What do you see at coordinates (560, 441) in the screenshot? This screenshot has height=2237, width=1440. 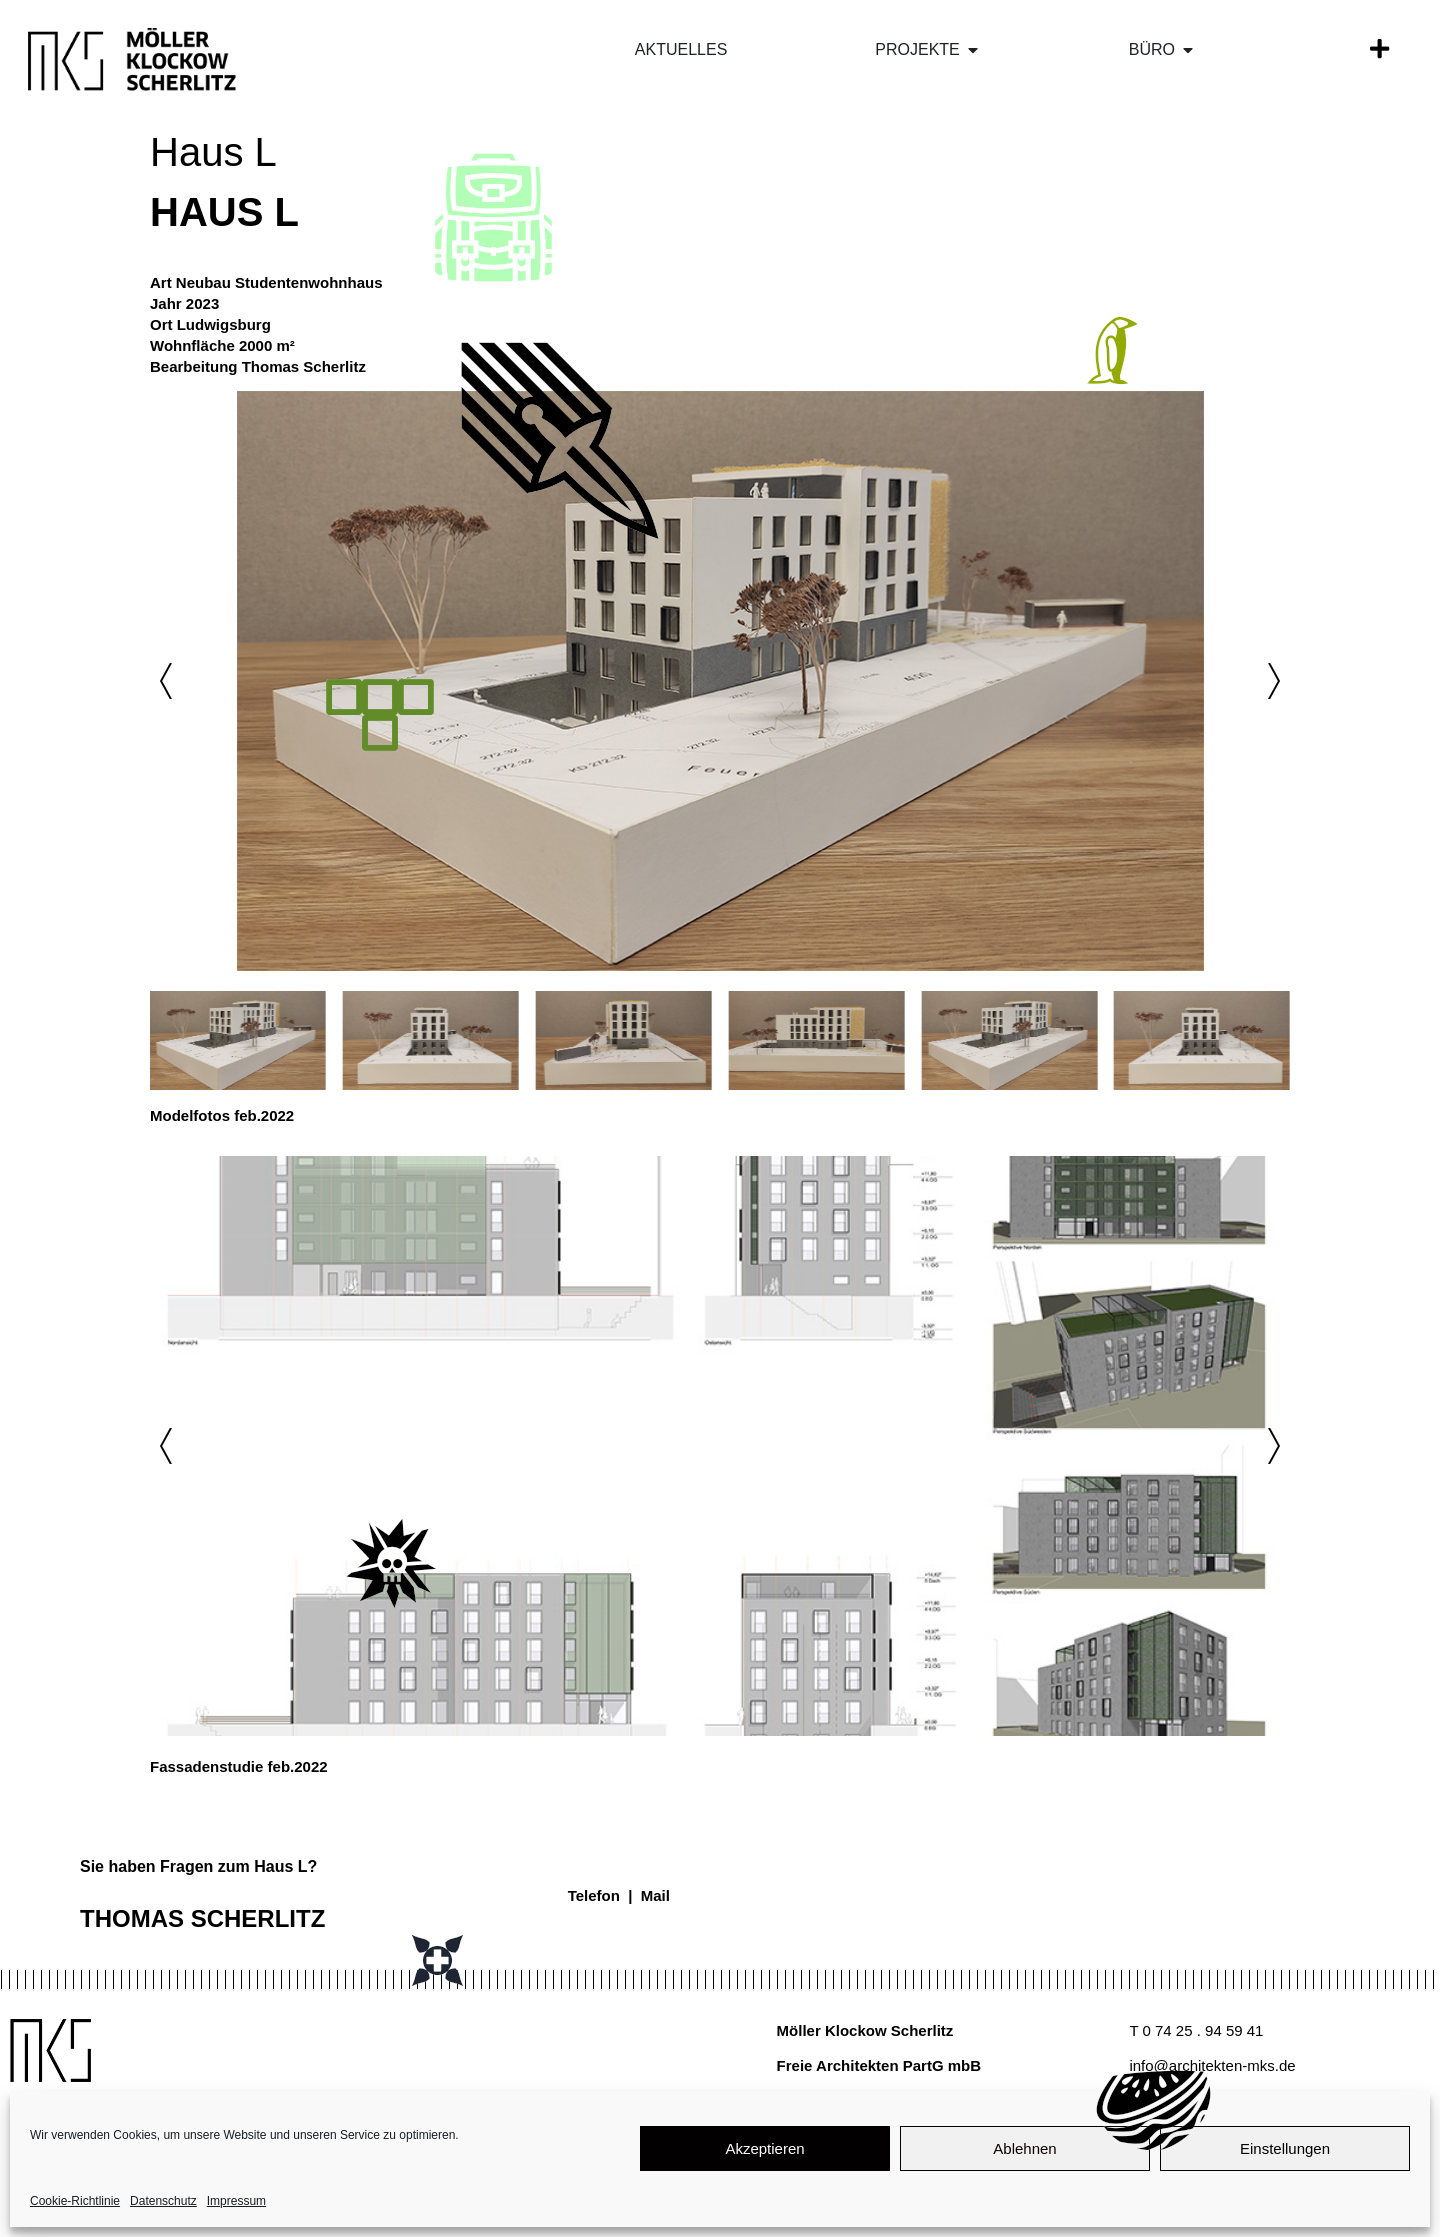 I see `equip a diving dagger weapon` at bounding box center [560, 441].